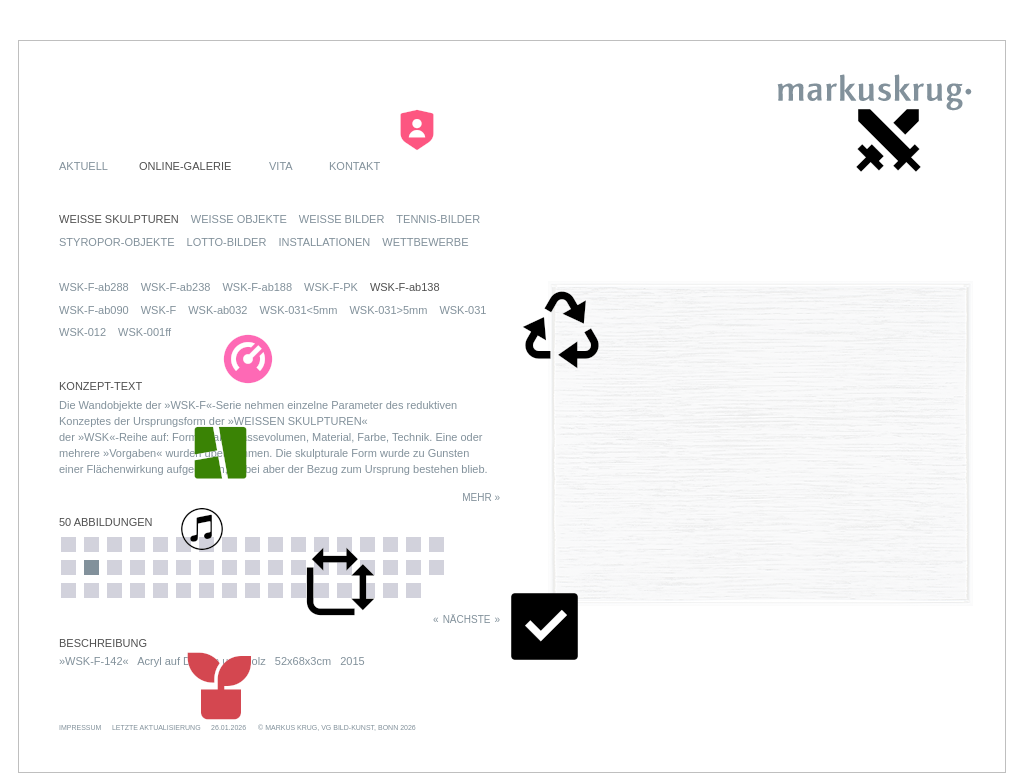 The image size is (1024, 773). Describe the element at coordinates (544, 626) in the screenshot. I see `indicates a selected or completed item` at that location.